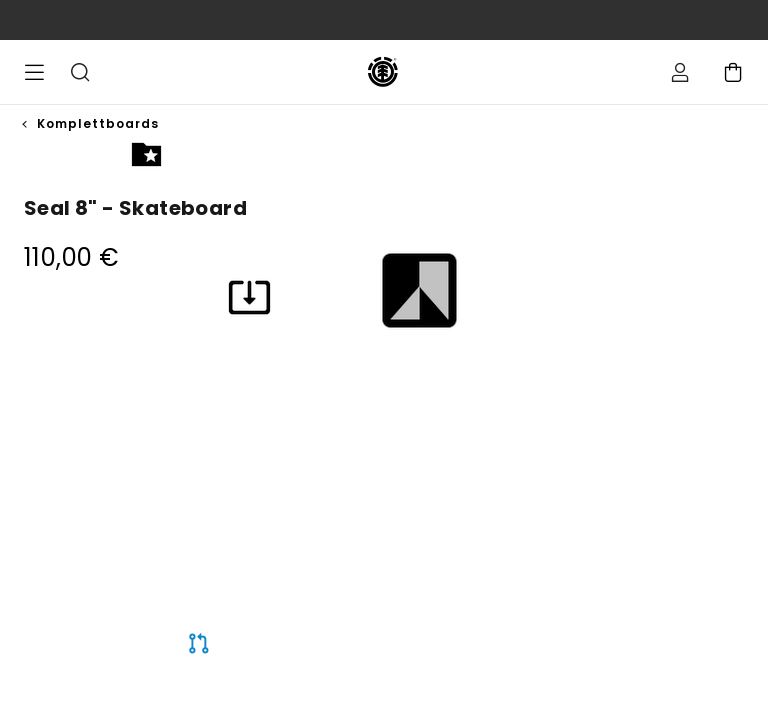  Describe the element at coordinates (249, 297) in the screenshot. I see `download a system update` at that location.